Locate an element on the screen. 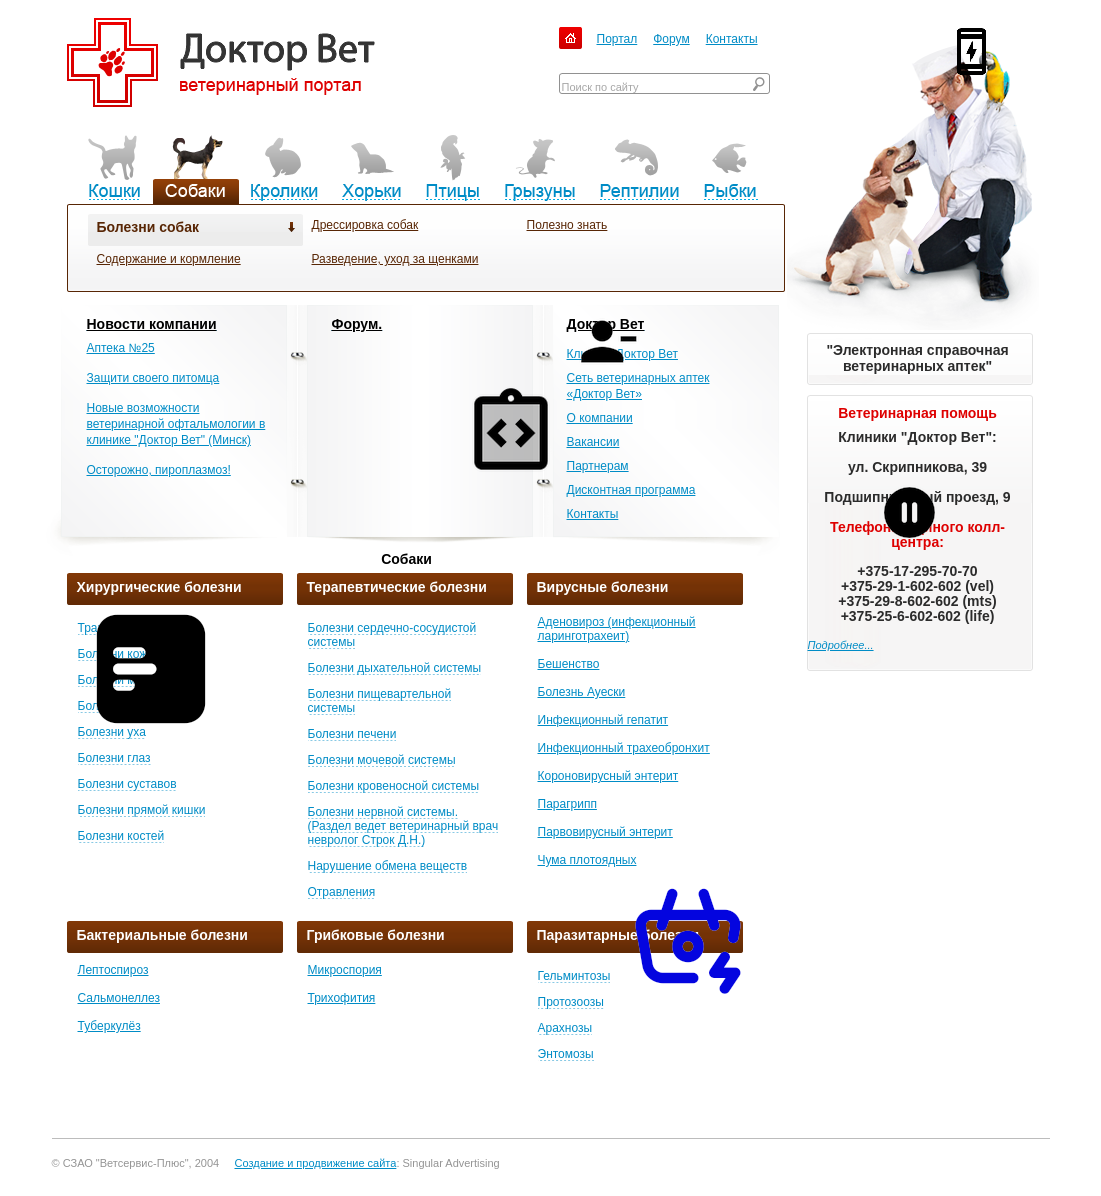 This screenshot has width=1101, height=1196. pause media playback is located at coordinates (909, 512).